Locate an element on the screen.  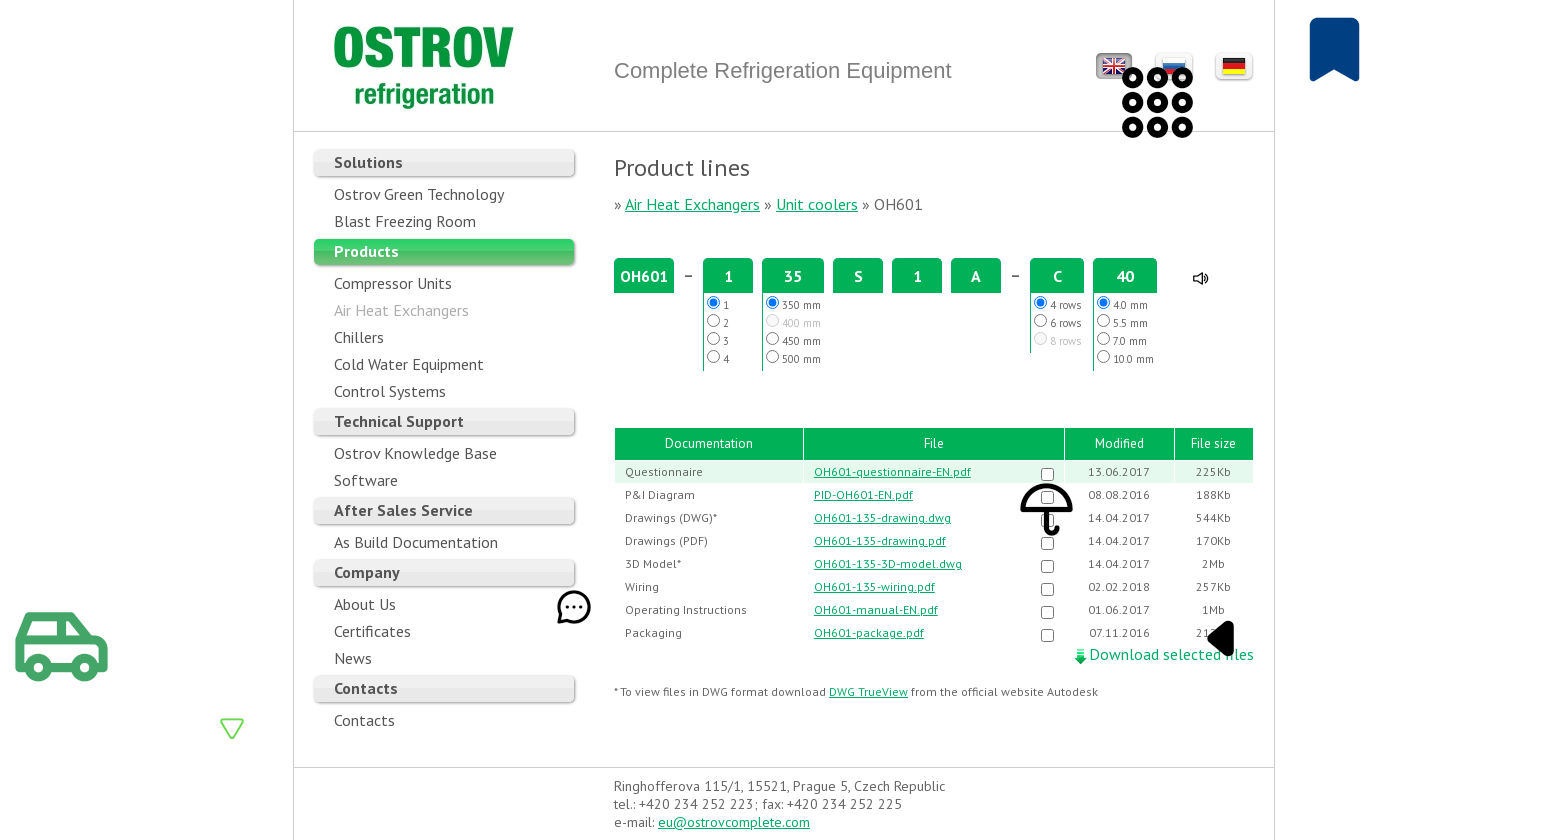
open the dial pad is located at coordinates (1157, 102).